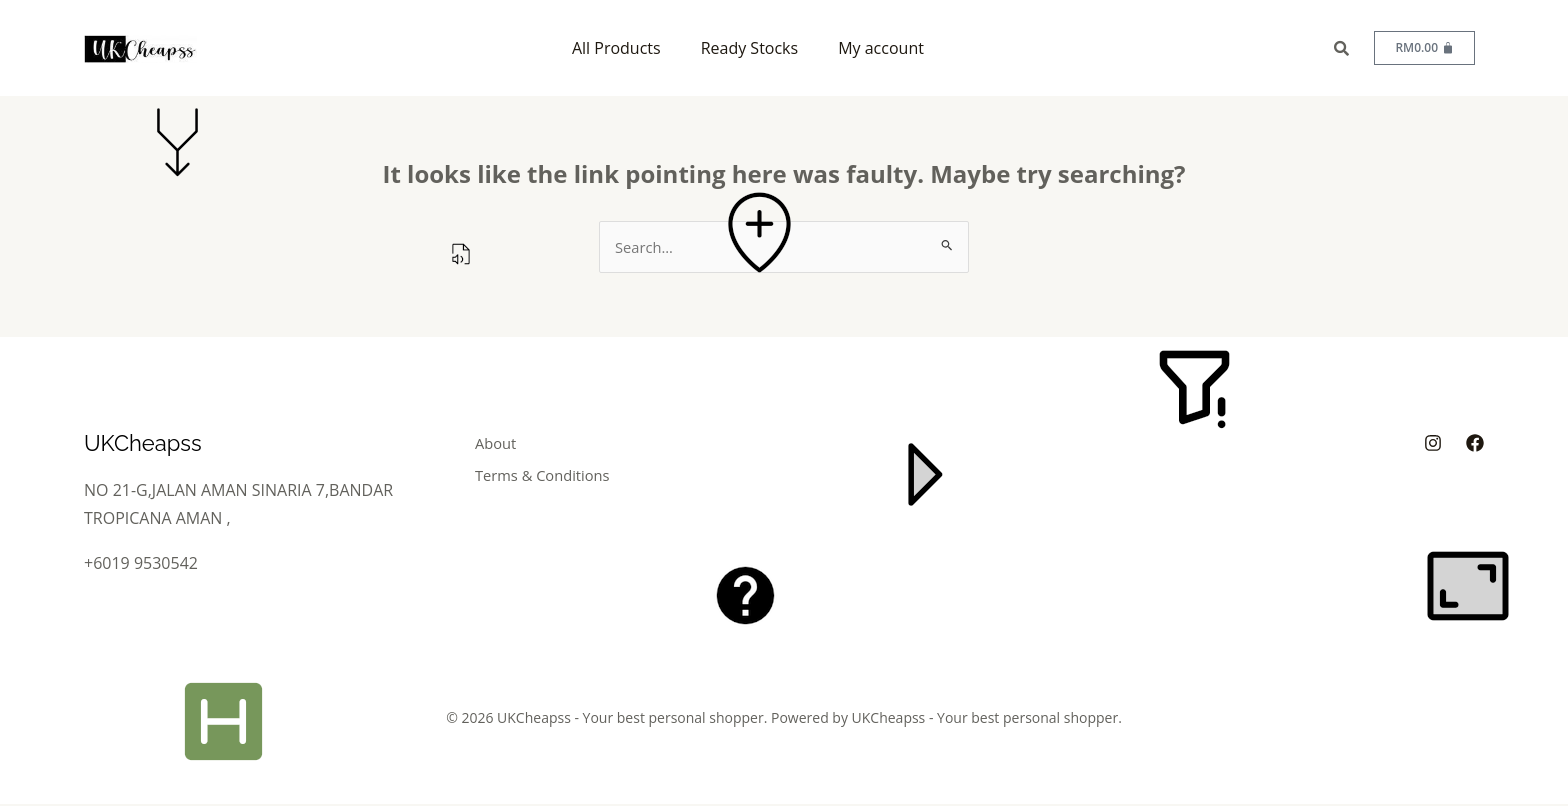  I want to click on merge branches or items together, so click(177, 139).